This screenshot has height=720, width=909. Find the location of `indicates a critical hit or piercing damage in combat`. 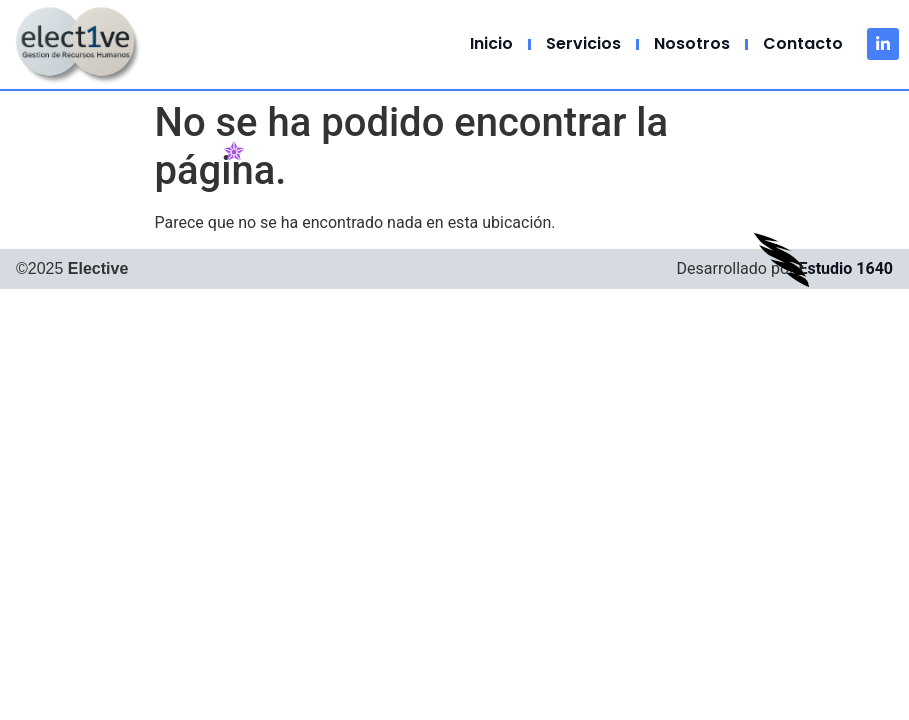

indicates a critical hit or piercing damage in combat is located at coordinates (781, 259).